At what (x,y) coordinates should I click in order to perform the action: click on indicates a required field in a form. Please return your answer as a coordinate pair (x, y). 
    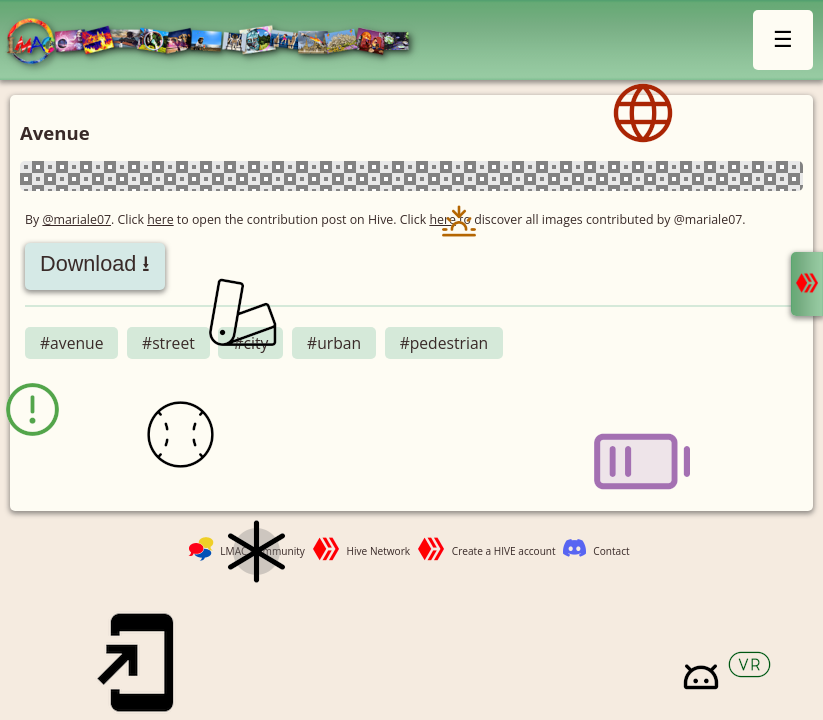
    Looking at the image, I should click on (256, 551).